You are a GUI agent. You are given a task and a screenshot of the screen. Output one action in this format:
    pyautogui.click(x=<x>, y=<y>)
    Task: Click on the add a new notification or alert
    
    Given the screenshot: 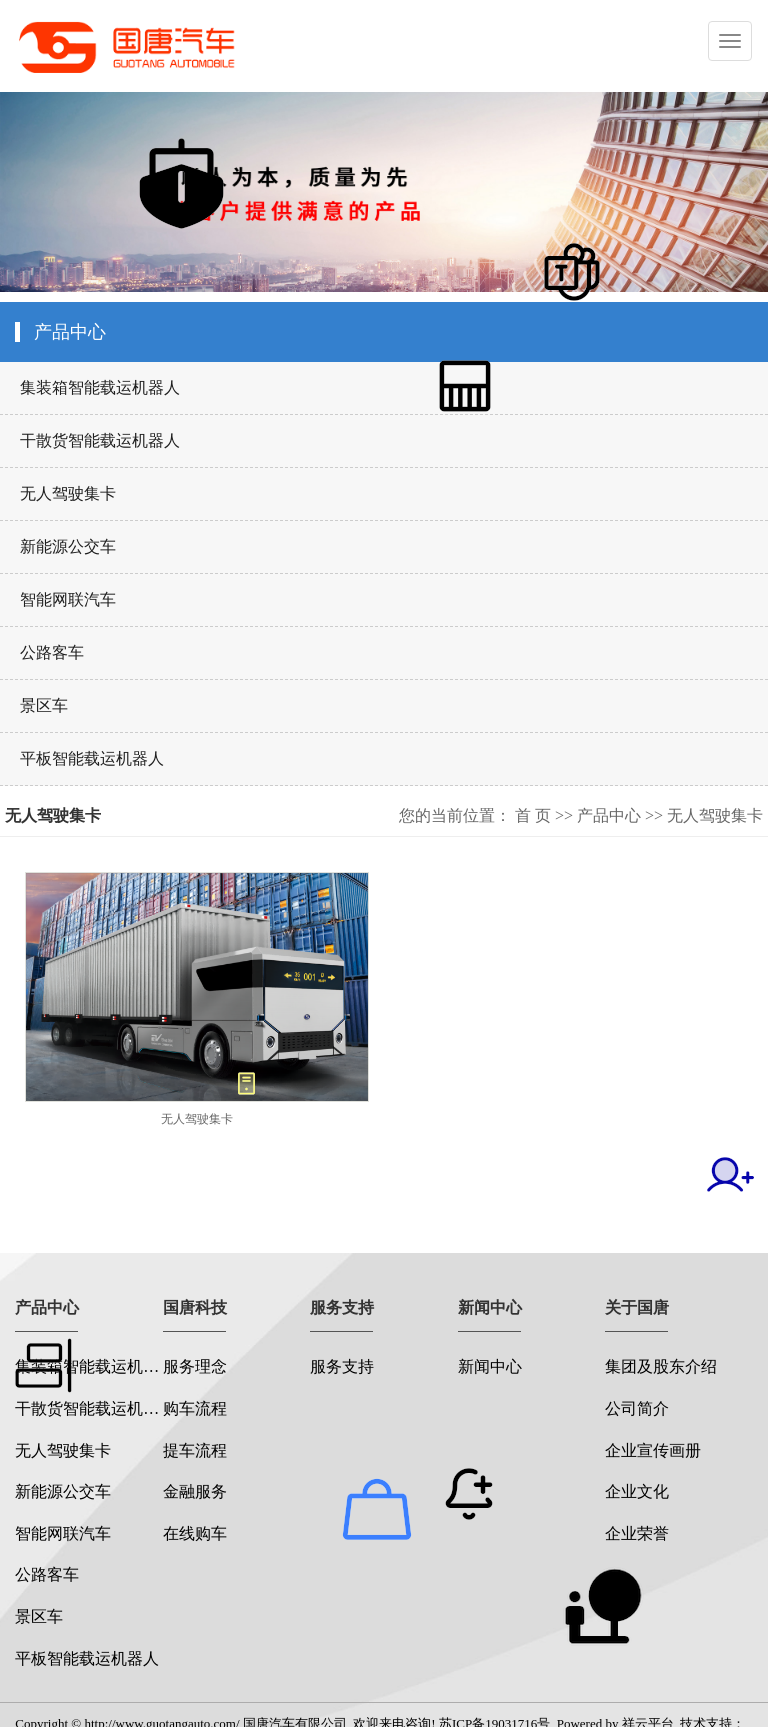 What is the action you would take?
    pyautogui.click(x=469, y=1494)
    